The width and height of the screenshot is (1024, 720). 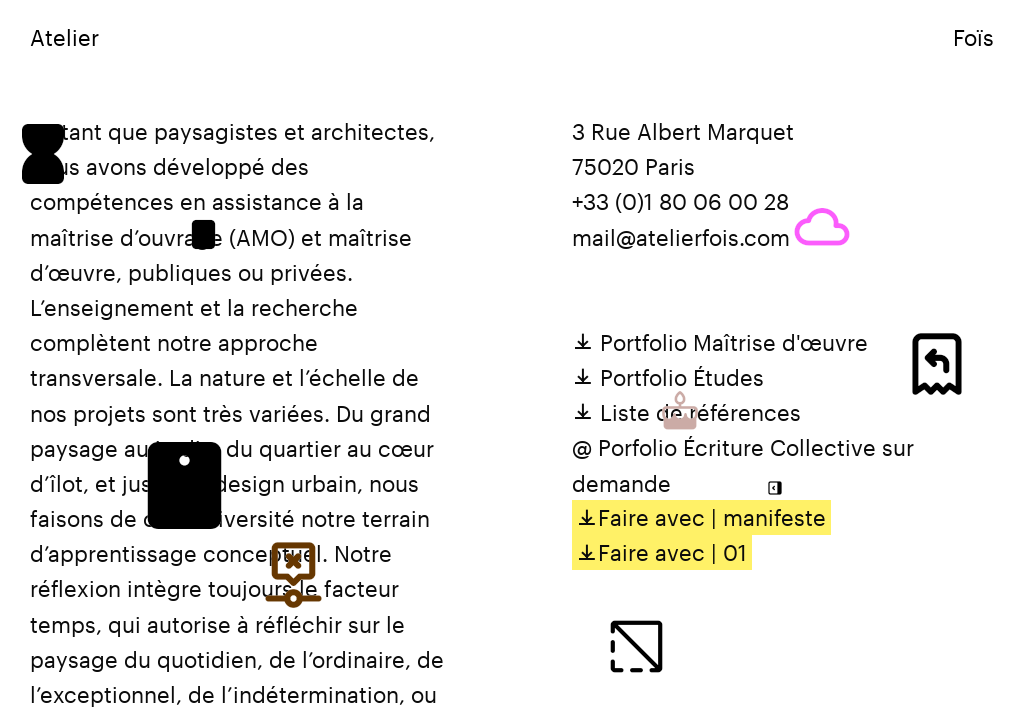 I want to click on invert current selection, so click(x=636, y=646).